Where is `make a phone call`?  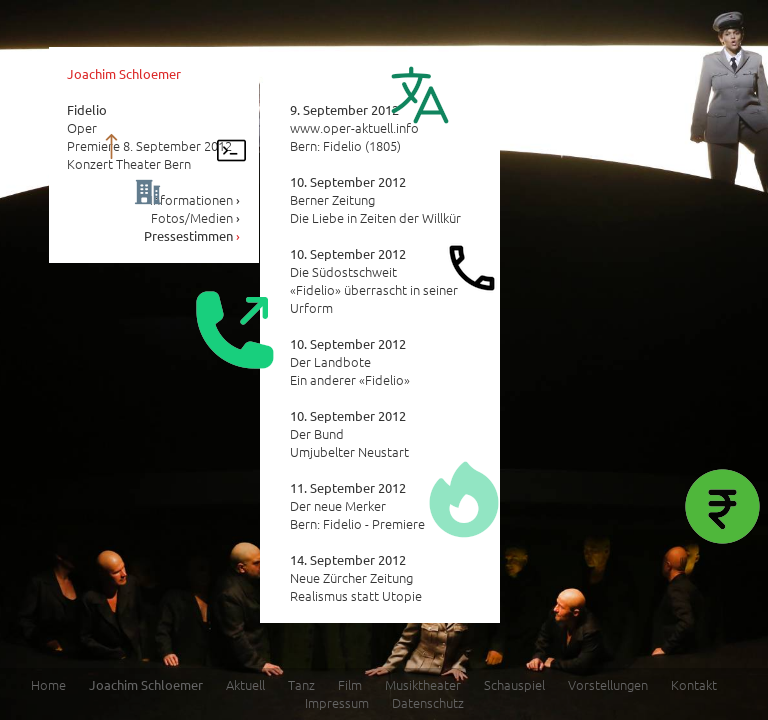 make a phone call is located at coordinates (472, 268).